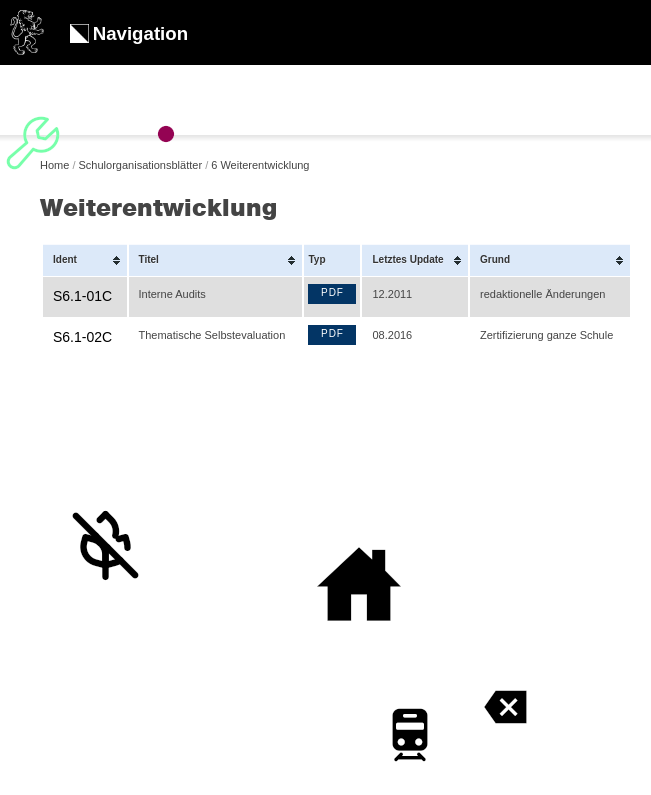  Describe the element at coordinates (507, 707) in the screenshot. I see `delete the previous character` at that location.